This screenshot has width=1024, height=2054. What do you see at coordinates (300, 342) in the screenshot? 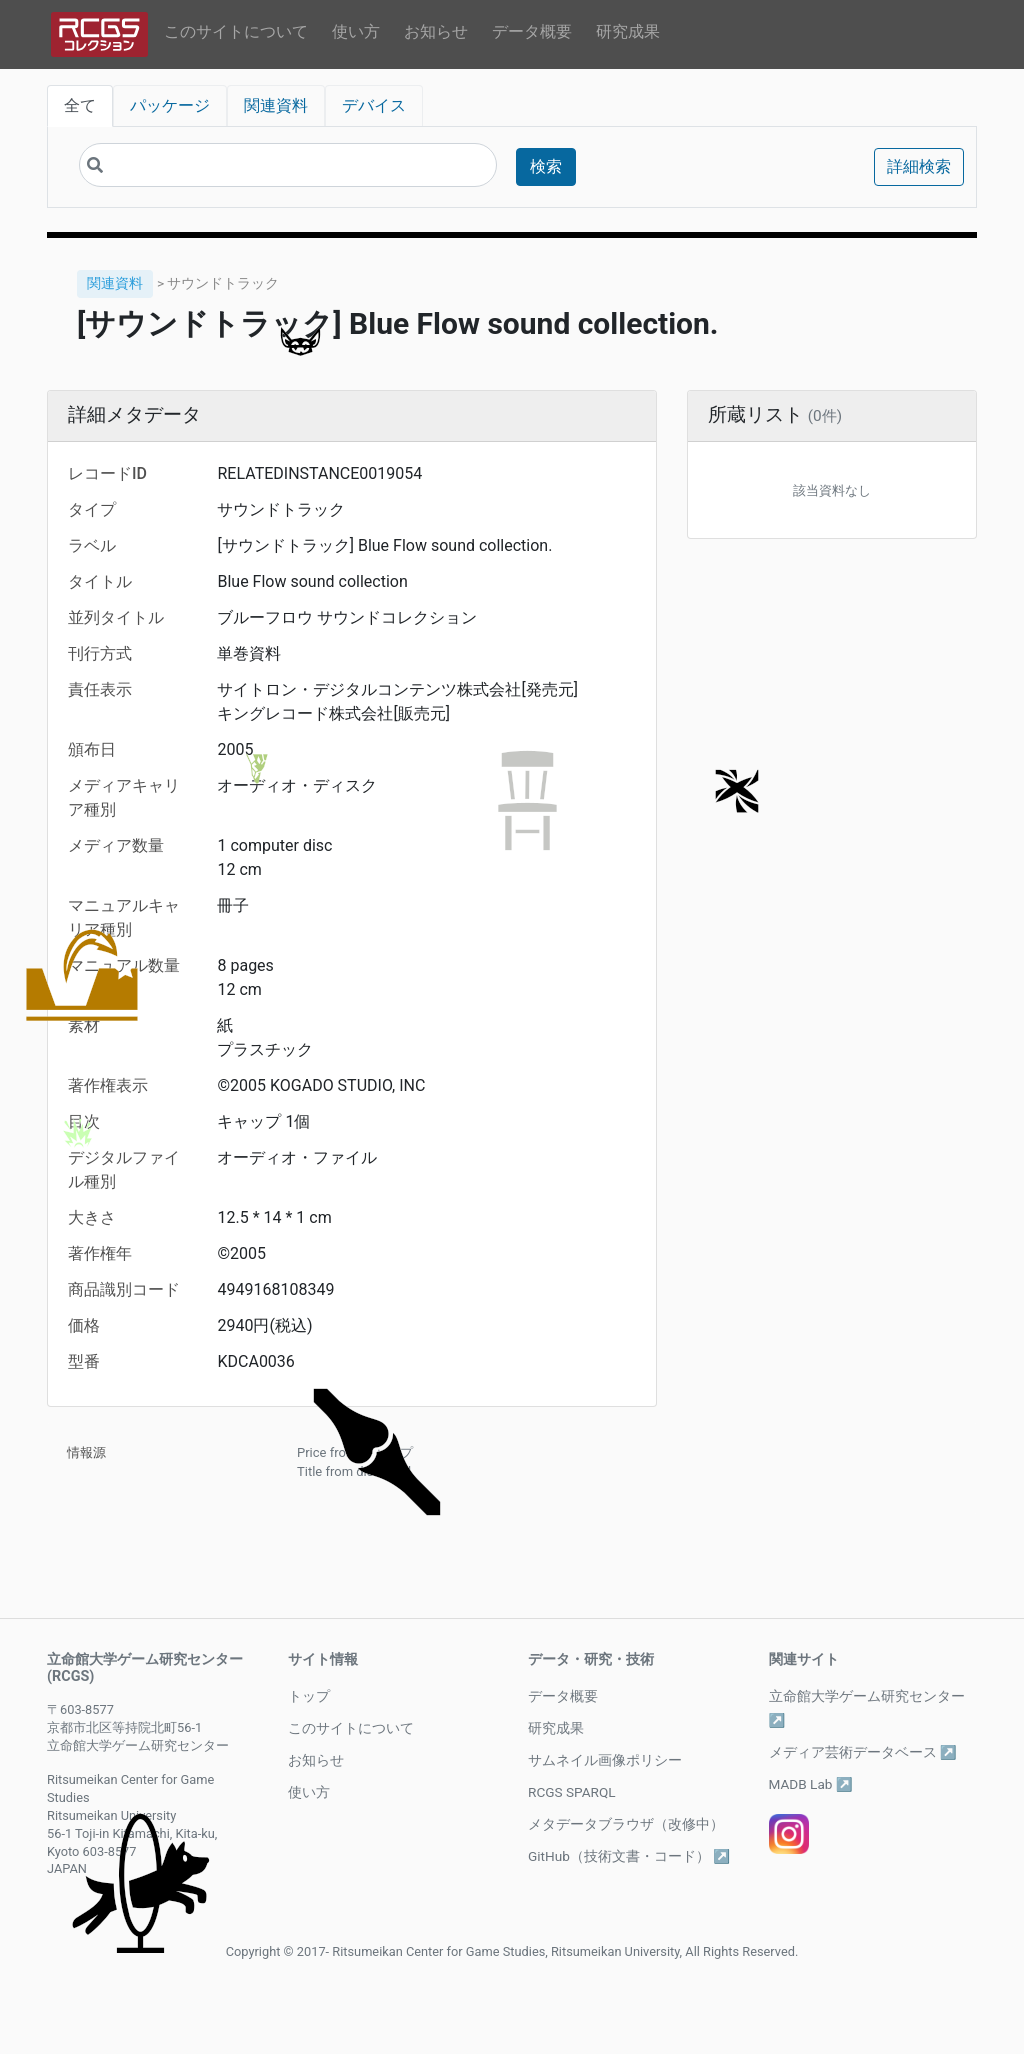
I see `select goblin character or enemy type` at bounding box center [300, 342].